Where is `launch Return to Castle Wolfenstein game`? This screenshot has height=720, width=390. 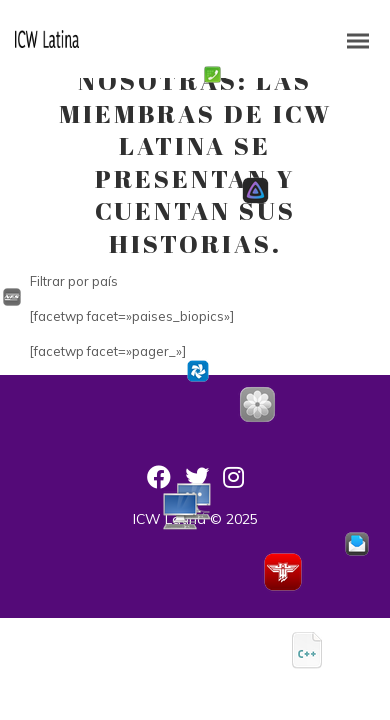 launch Return to Castle Wolfenstein game is located at coordinates (283, 572).